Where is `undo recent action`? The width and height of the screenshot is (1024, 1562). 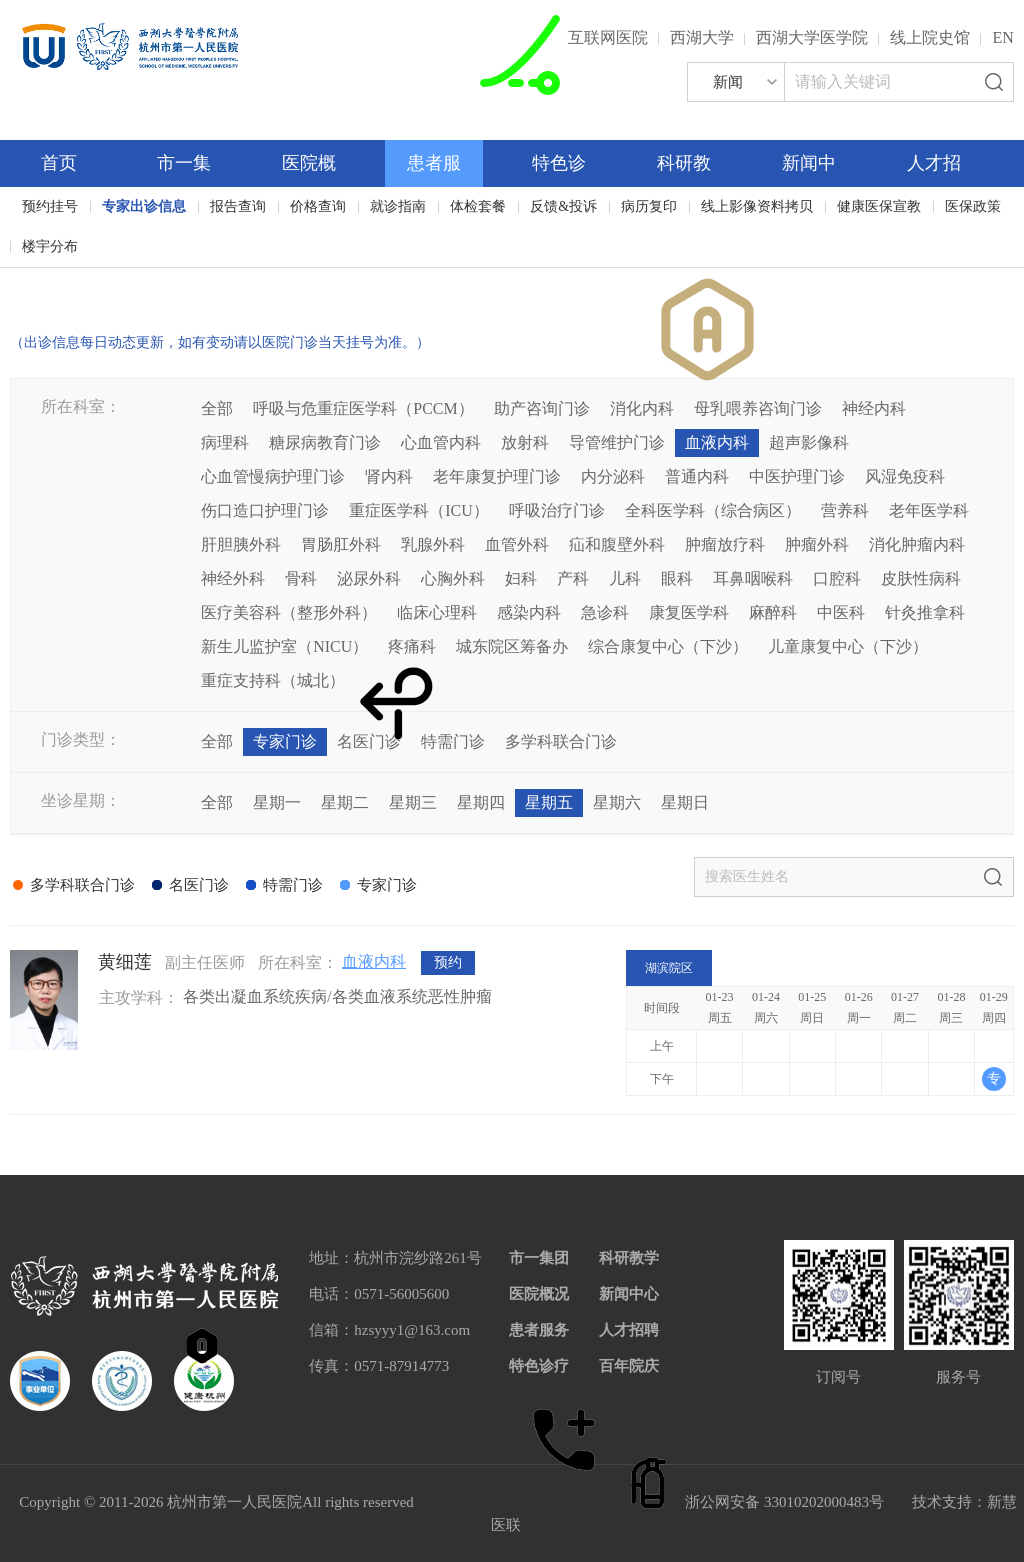 undo recent action is located at coordinates (394, 701).